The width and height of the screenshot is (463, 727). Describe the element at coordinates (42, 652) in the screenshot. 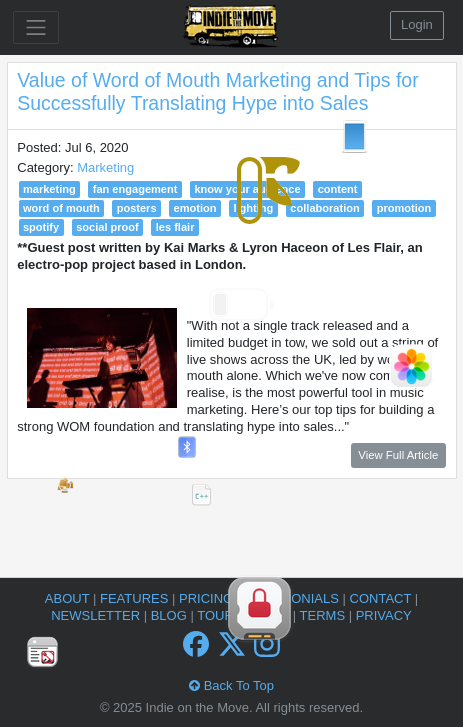

I see `access ad blocker settings in your web browser` at that location.